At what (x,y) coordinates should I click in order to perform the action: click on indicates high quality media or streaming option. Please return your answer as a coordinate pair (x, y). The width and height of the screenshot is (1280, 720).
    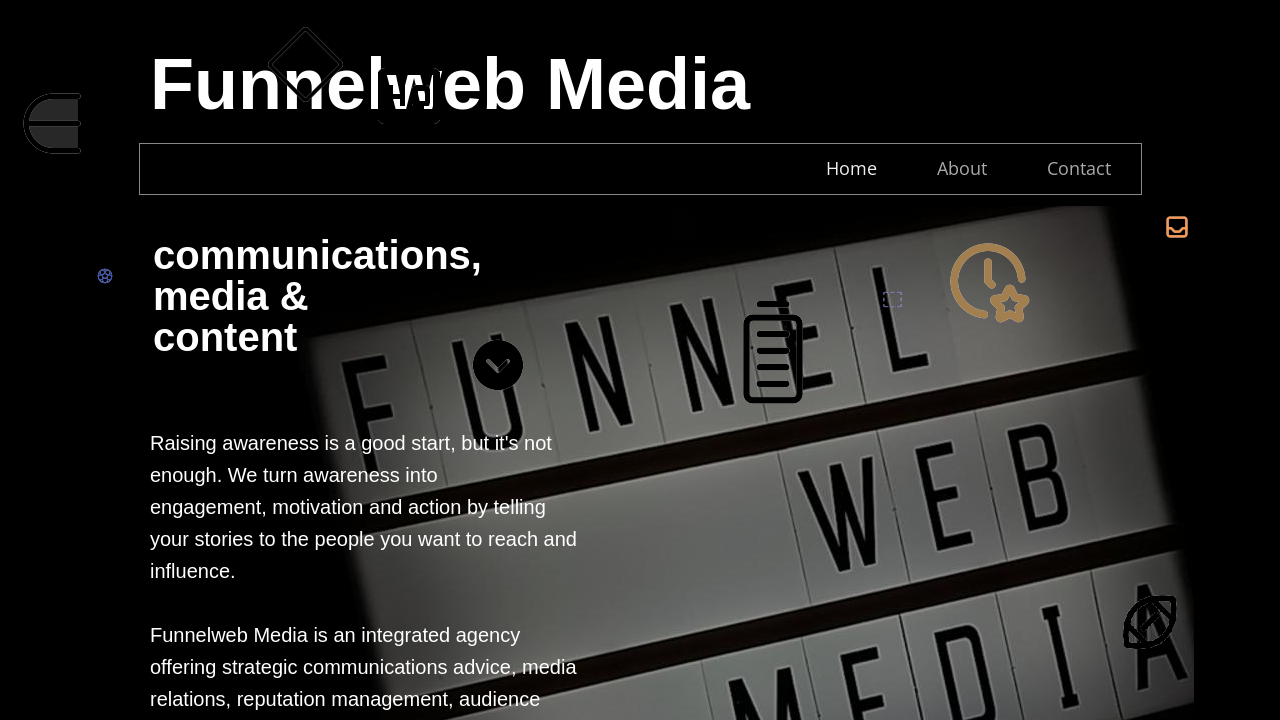
    Looking at the image, I should click on (409, 96).